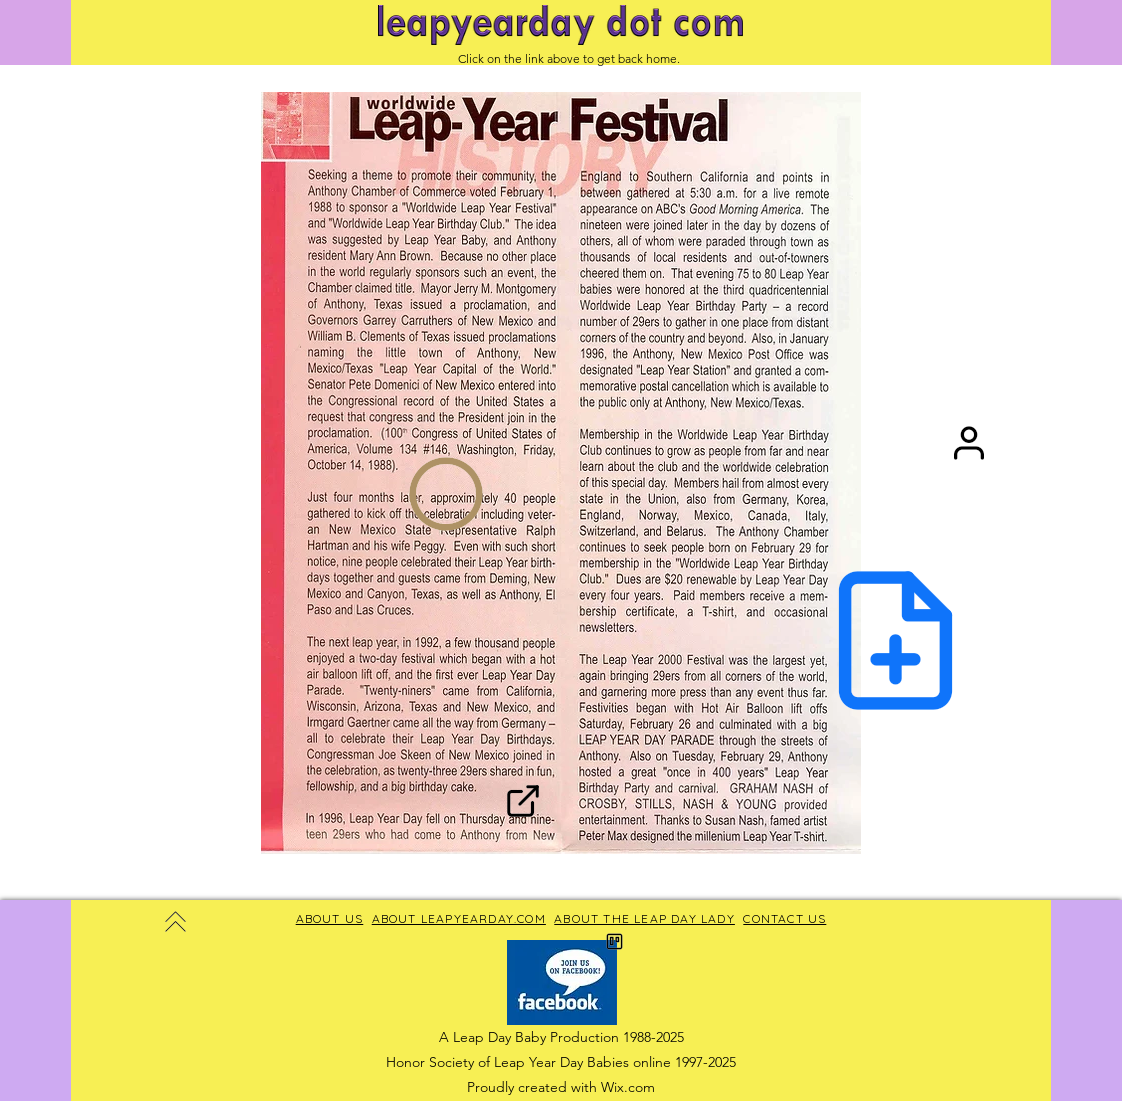 Image resolution: width=1122 pixels, height=1101 pixels. What do you see at coordinates (614, 941) in the screenshot?
I see `open Trello app` at bounding box center [614, 941].